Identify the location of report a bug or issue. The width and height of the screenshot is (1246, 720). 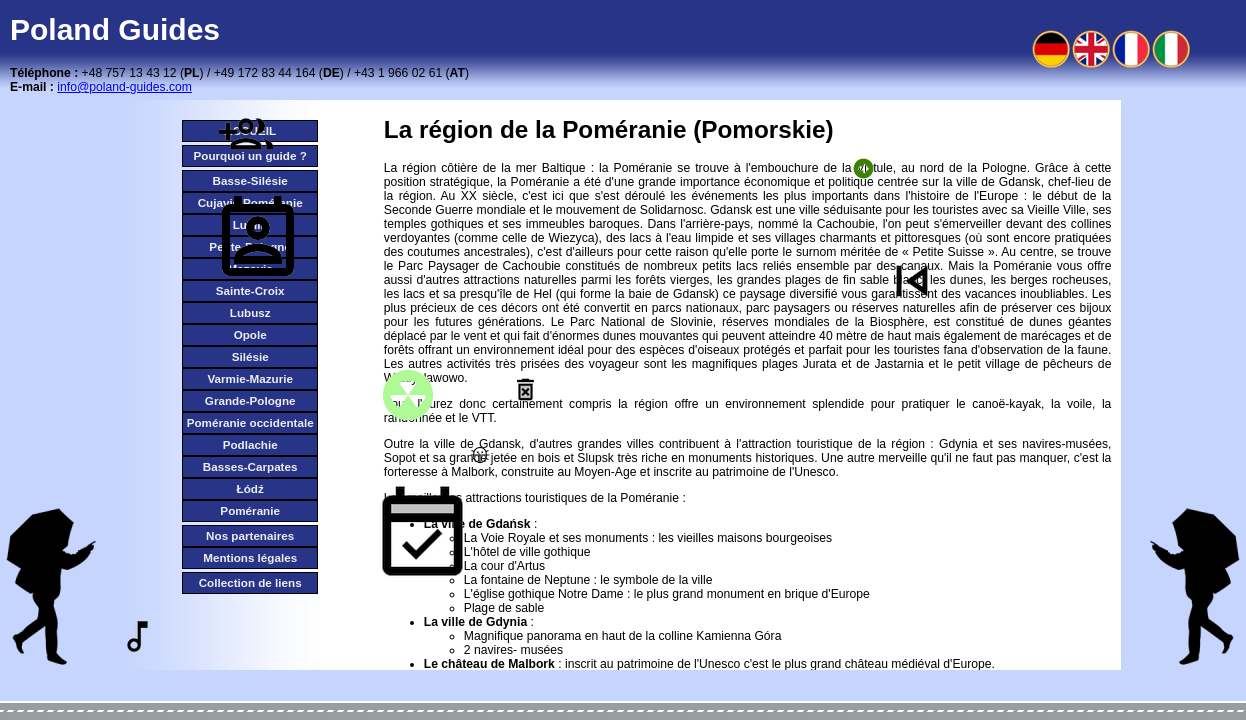
(480, 455).